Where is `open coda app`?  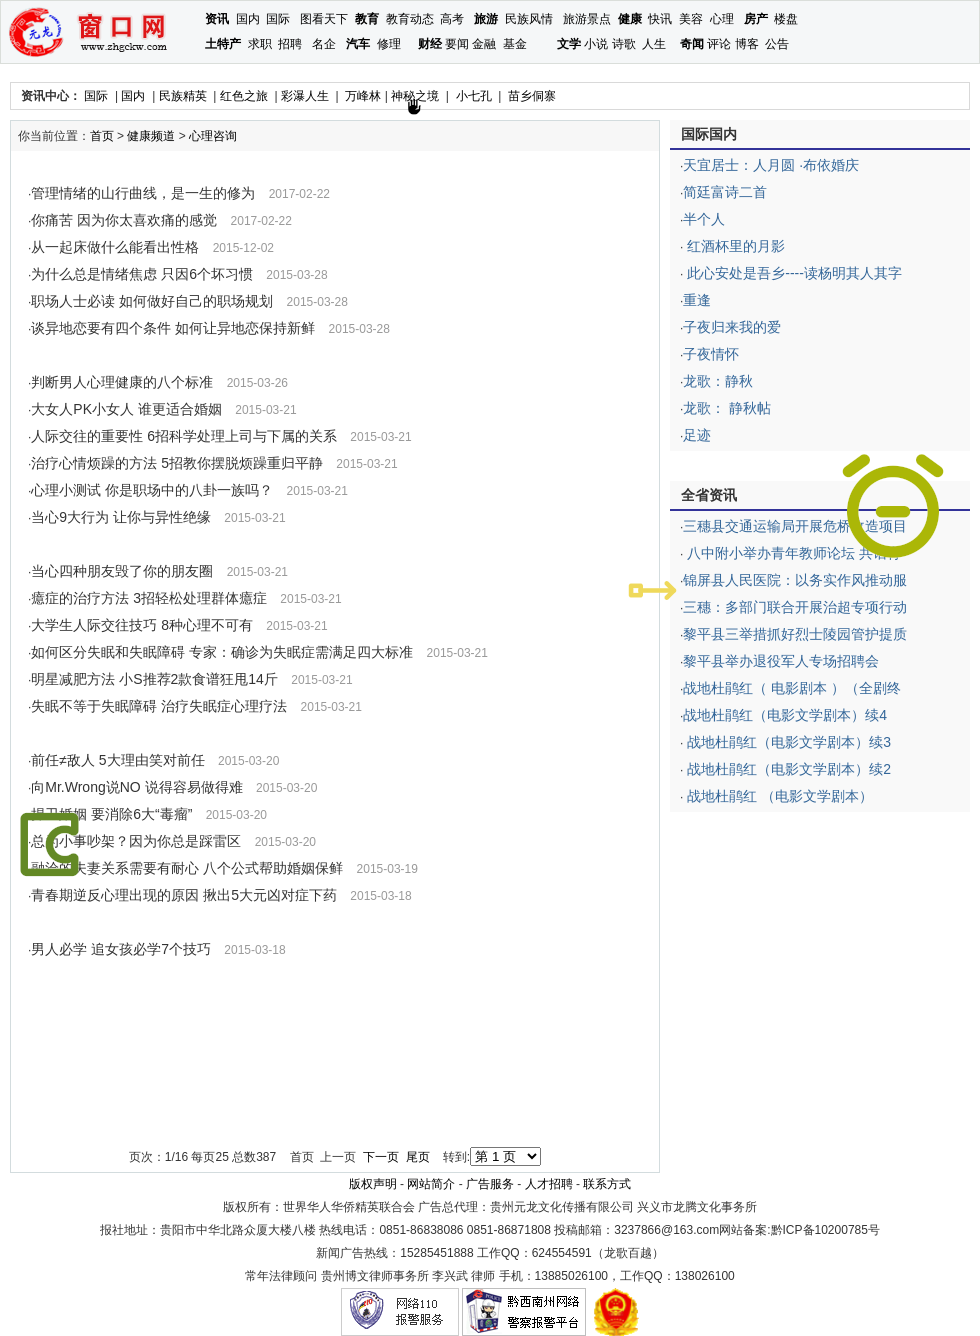
open coda app is located at coordinates (49, 844).